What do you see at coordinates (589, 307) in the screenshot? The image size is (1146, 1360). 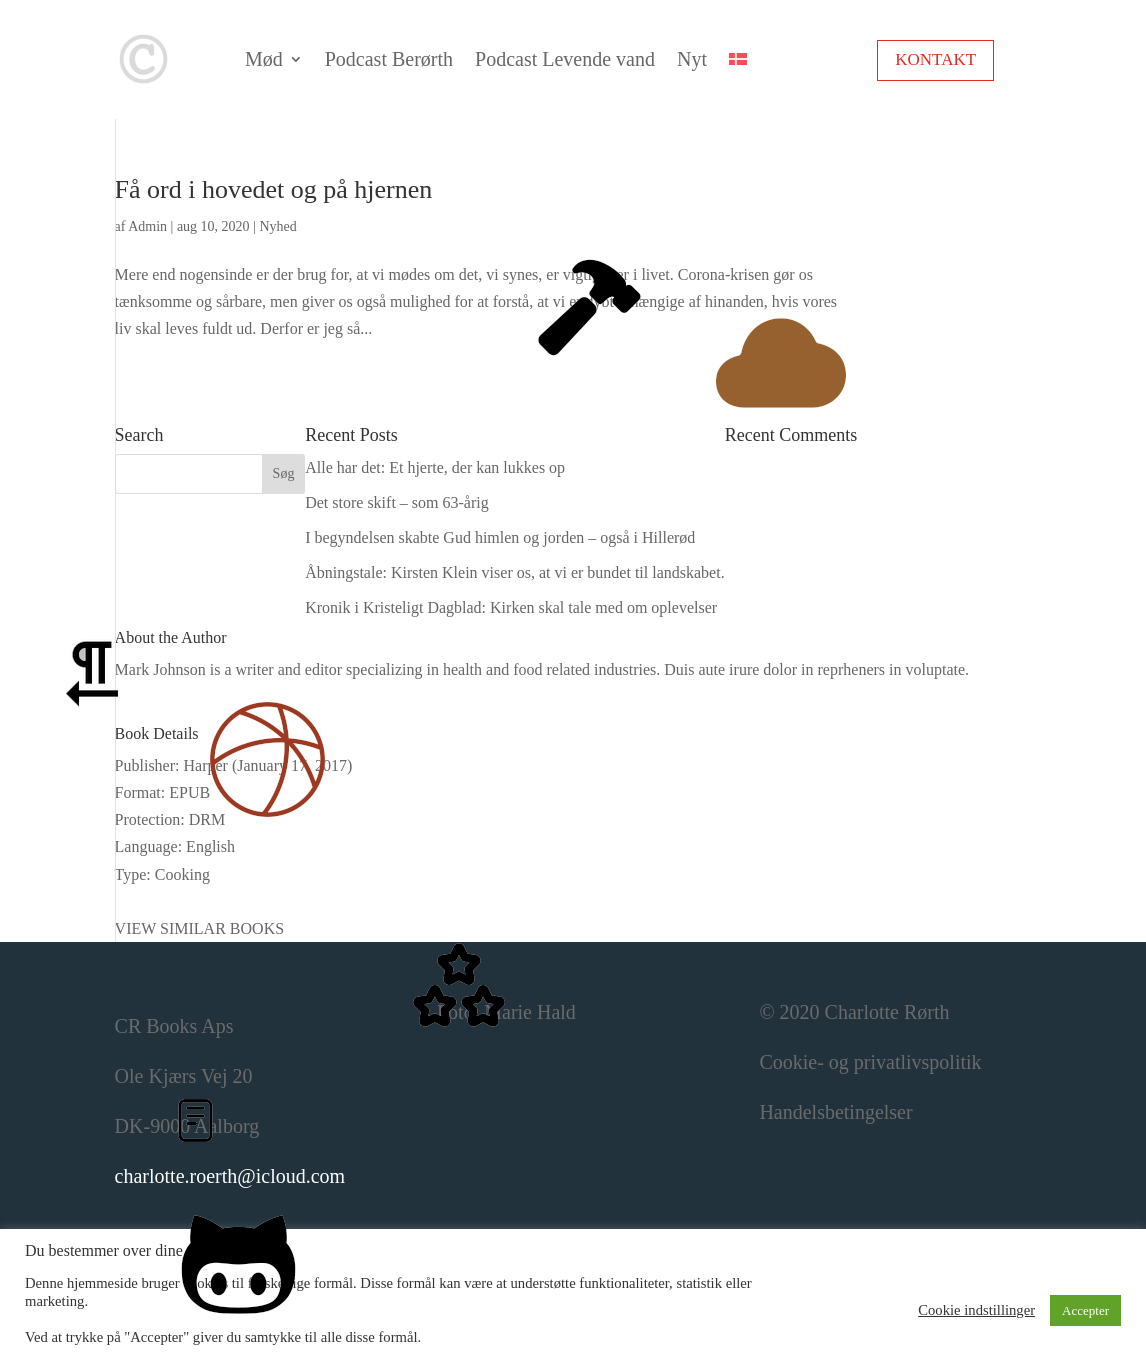 I see `access build or developer tools` at bounding box center [589, 307].